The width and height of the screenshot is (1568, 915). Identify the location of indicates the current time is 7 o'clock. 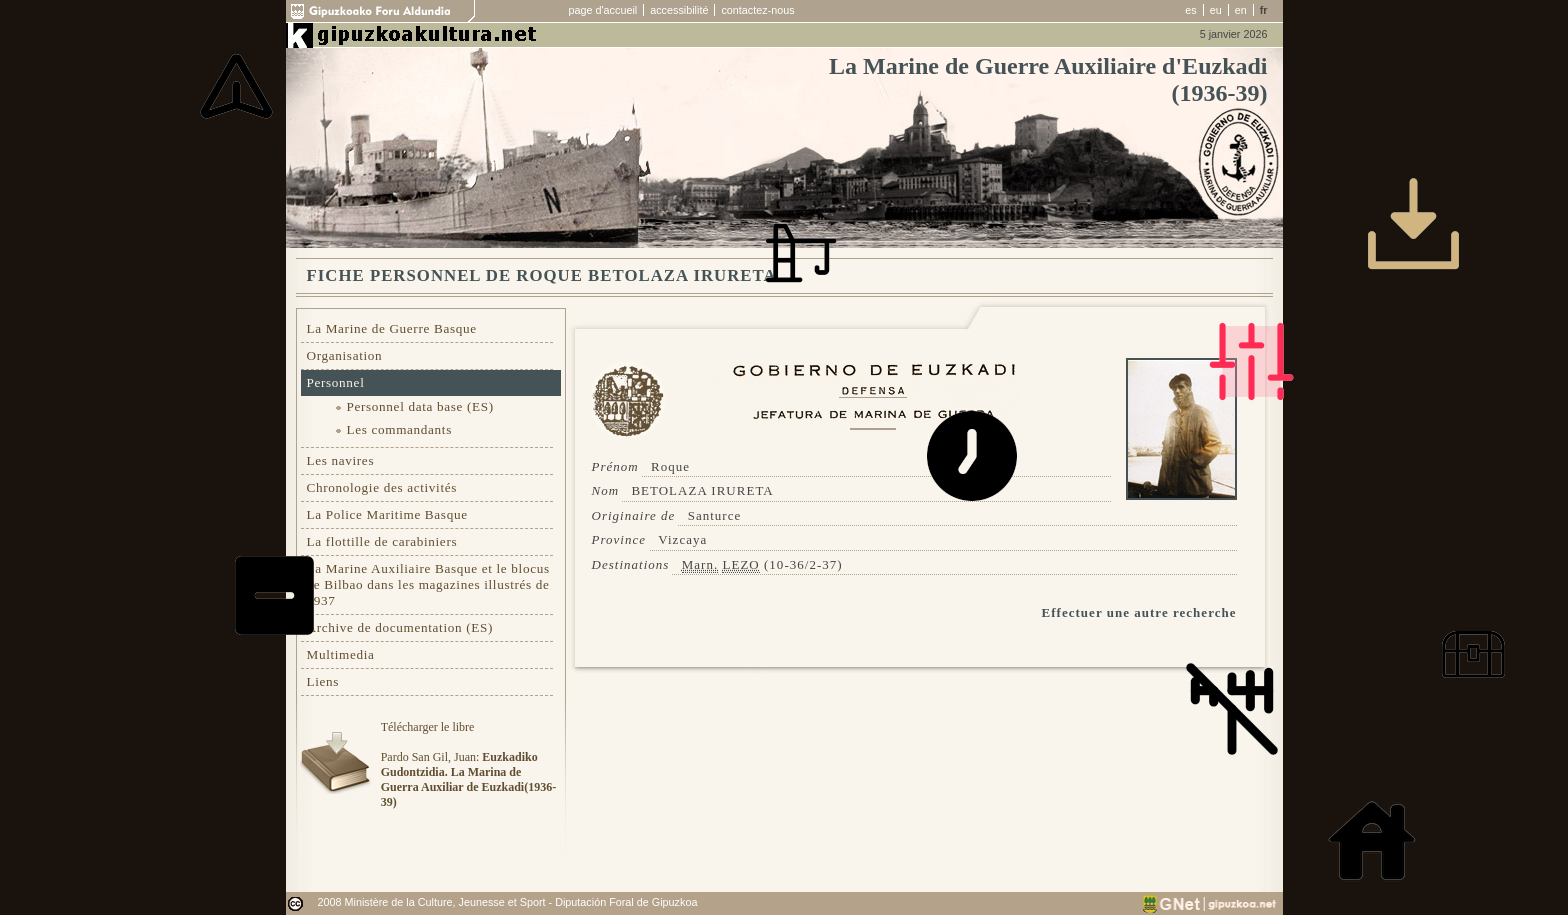
(972, 456).